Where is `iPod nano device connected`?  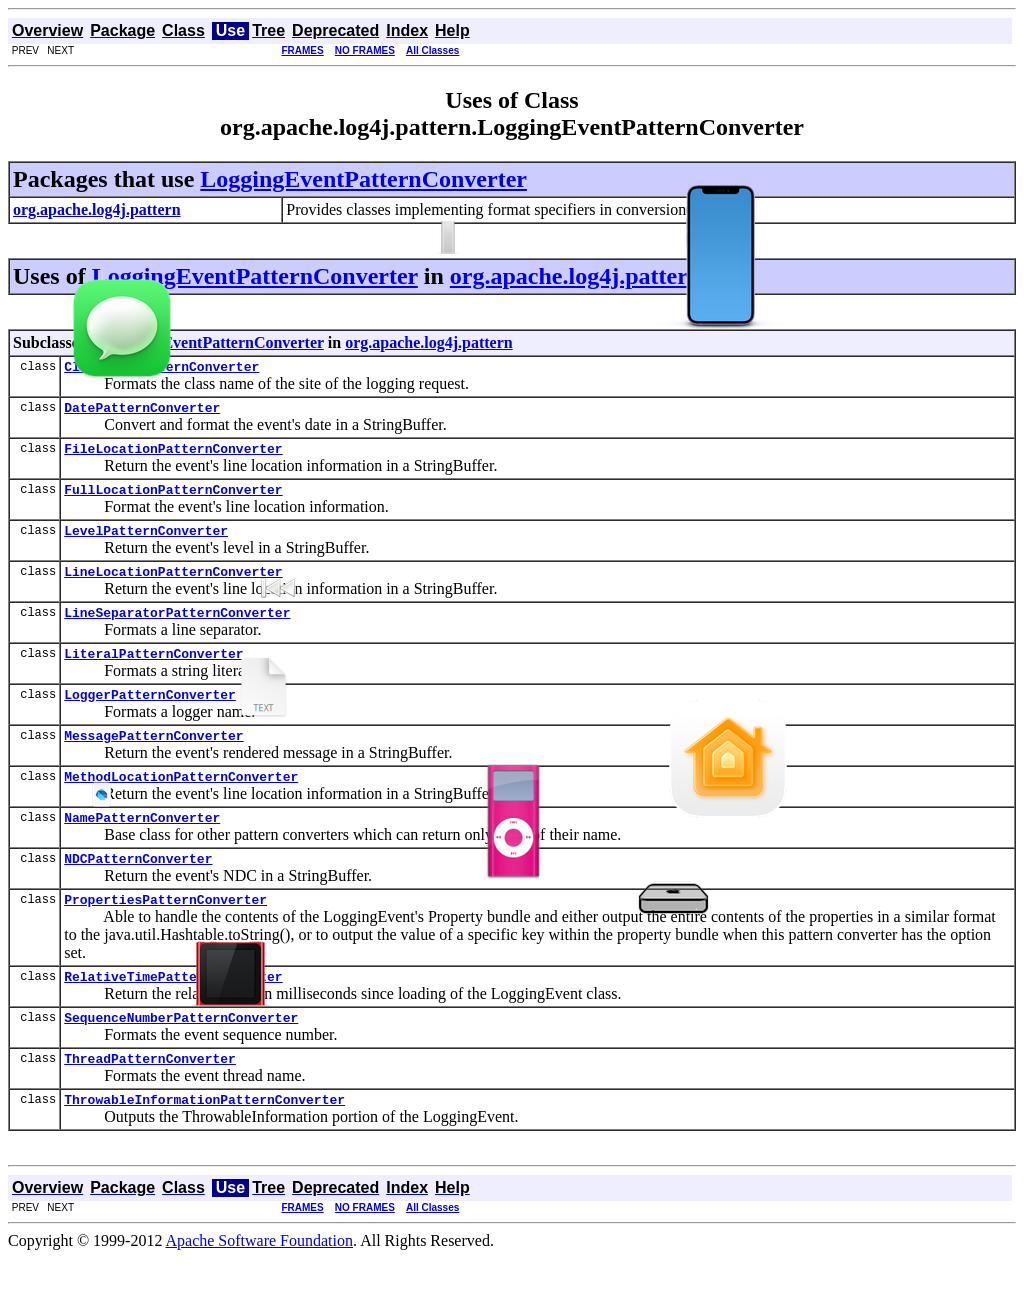
iPod nano device connected is located at coordinates (448, 238).